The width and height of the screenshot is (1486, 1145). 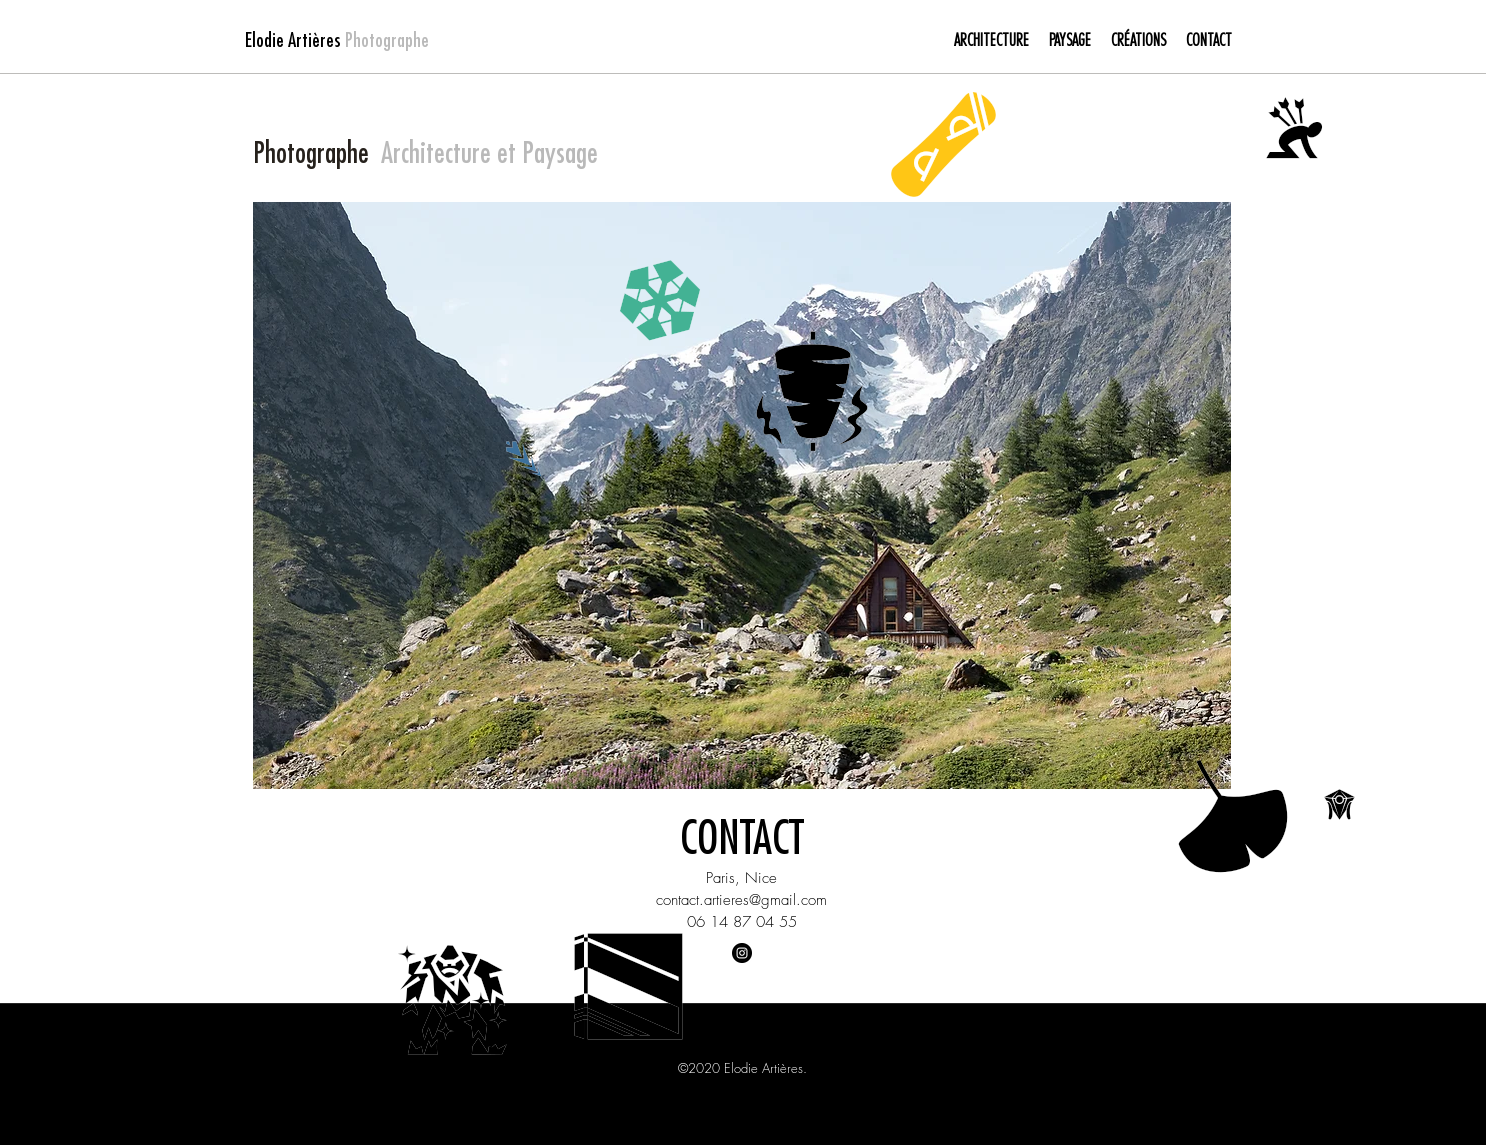 What do you see at coordinates (1233, 816) in the screenshot?
I see `nature or botanical category indicator` at bounding box center [1233, 816].